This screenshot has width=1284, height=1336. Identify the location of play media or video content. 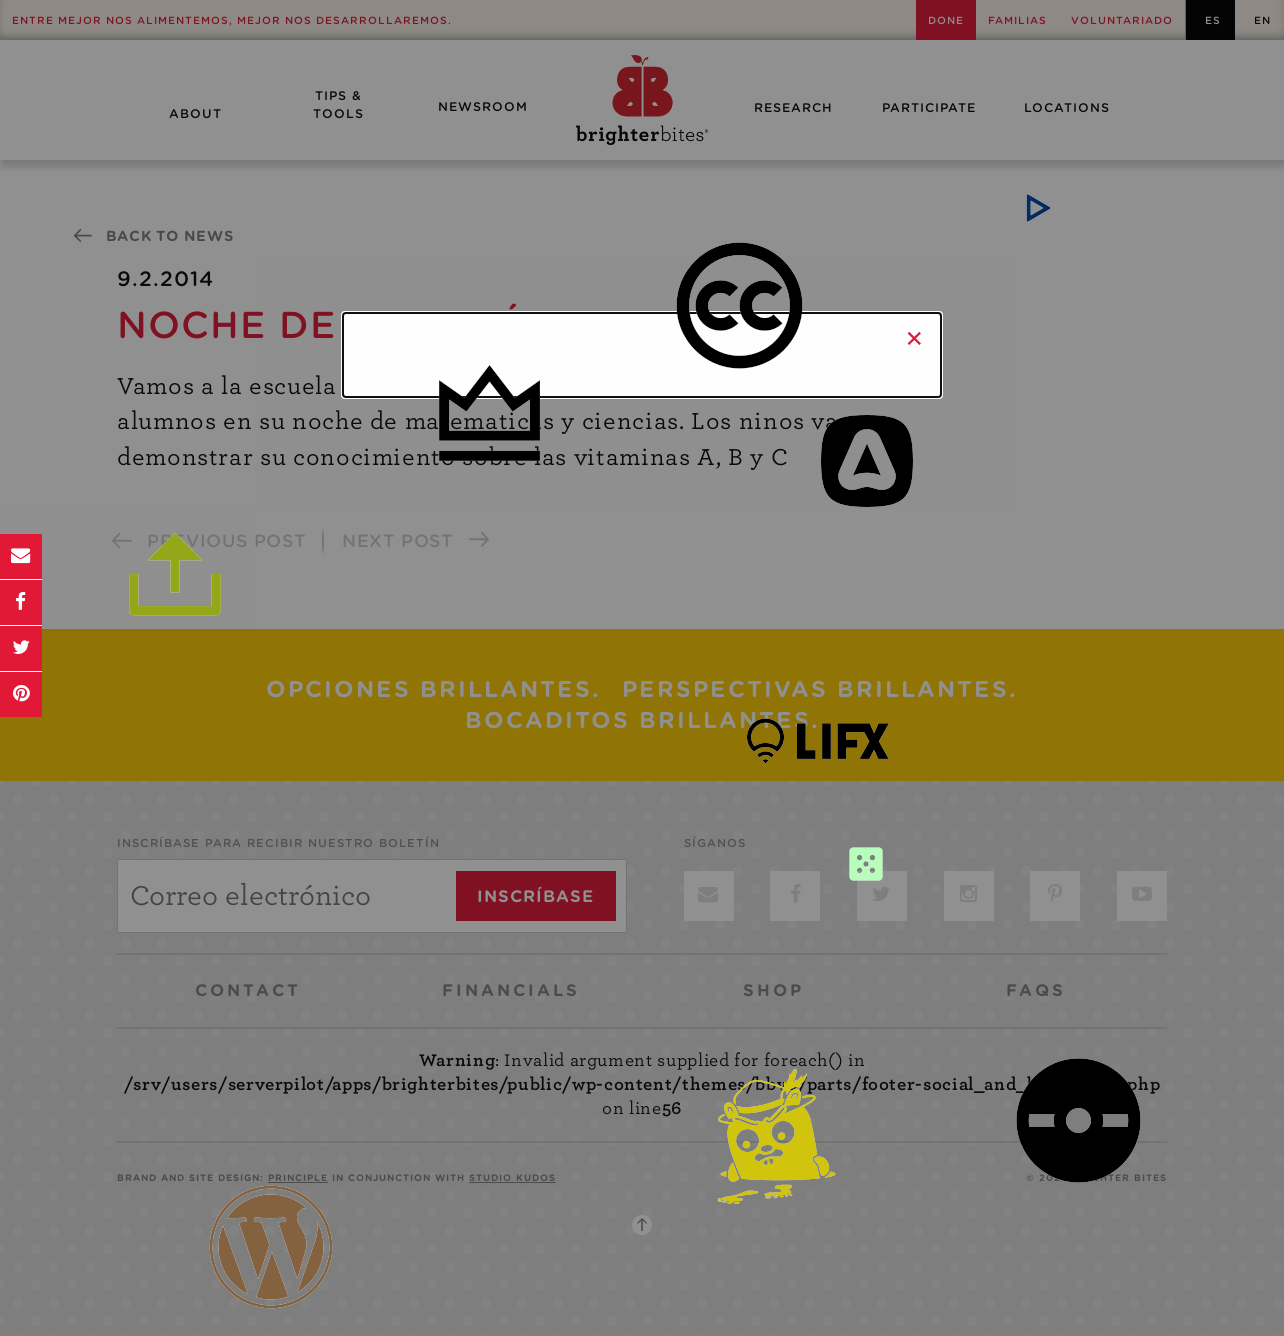
(1037, 208).